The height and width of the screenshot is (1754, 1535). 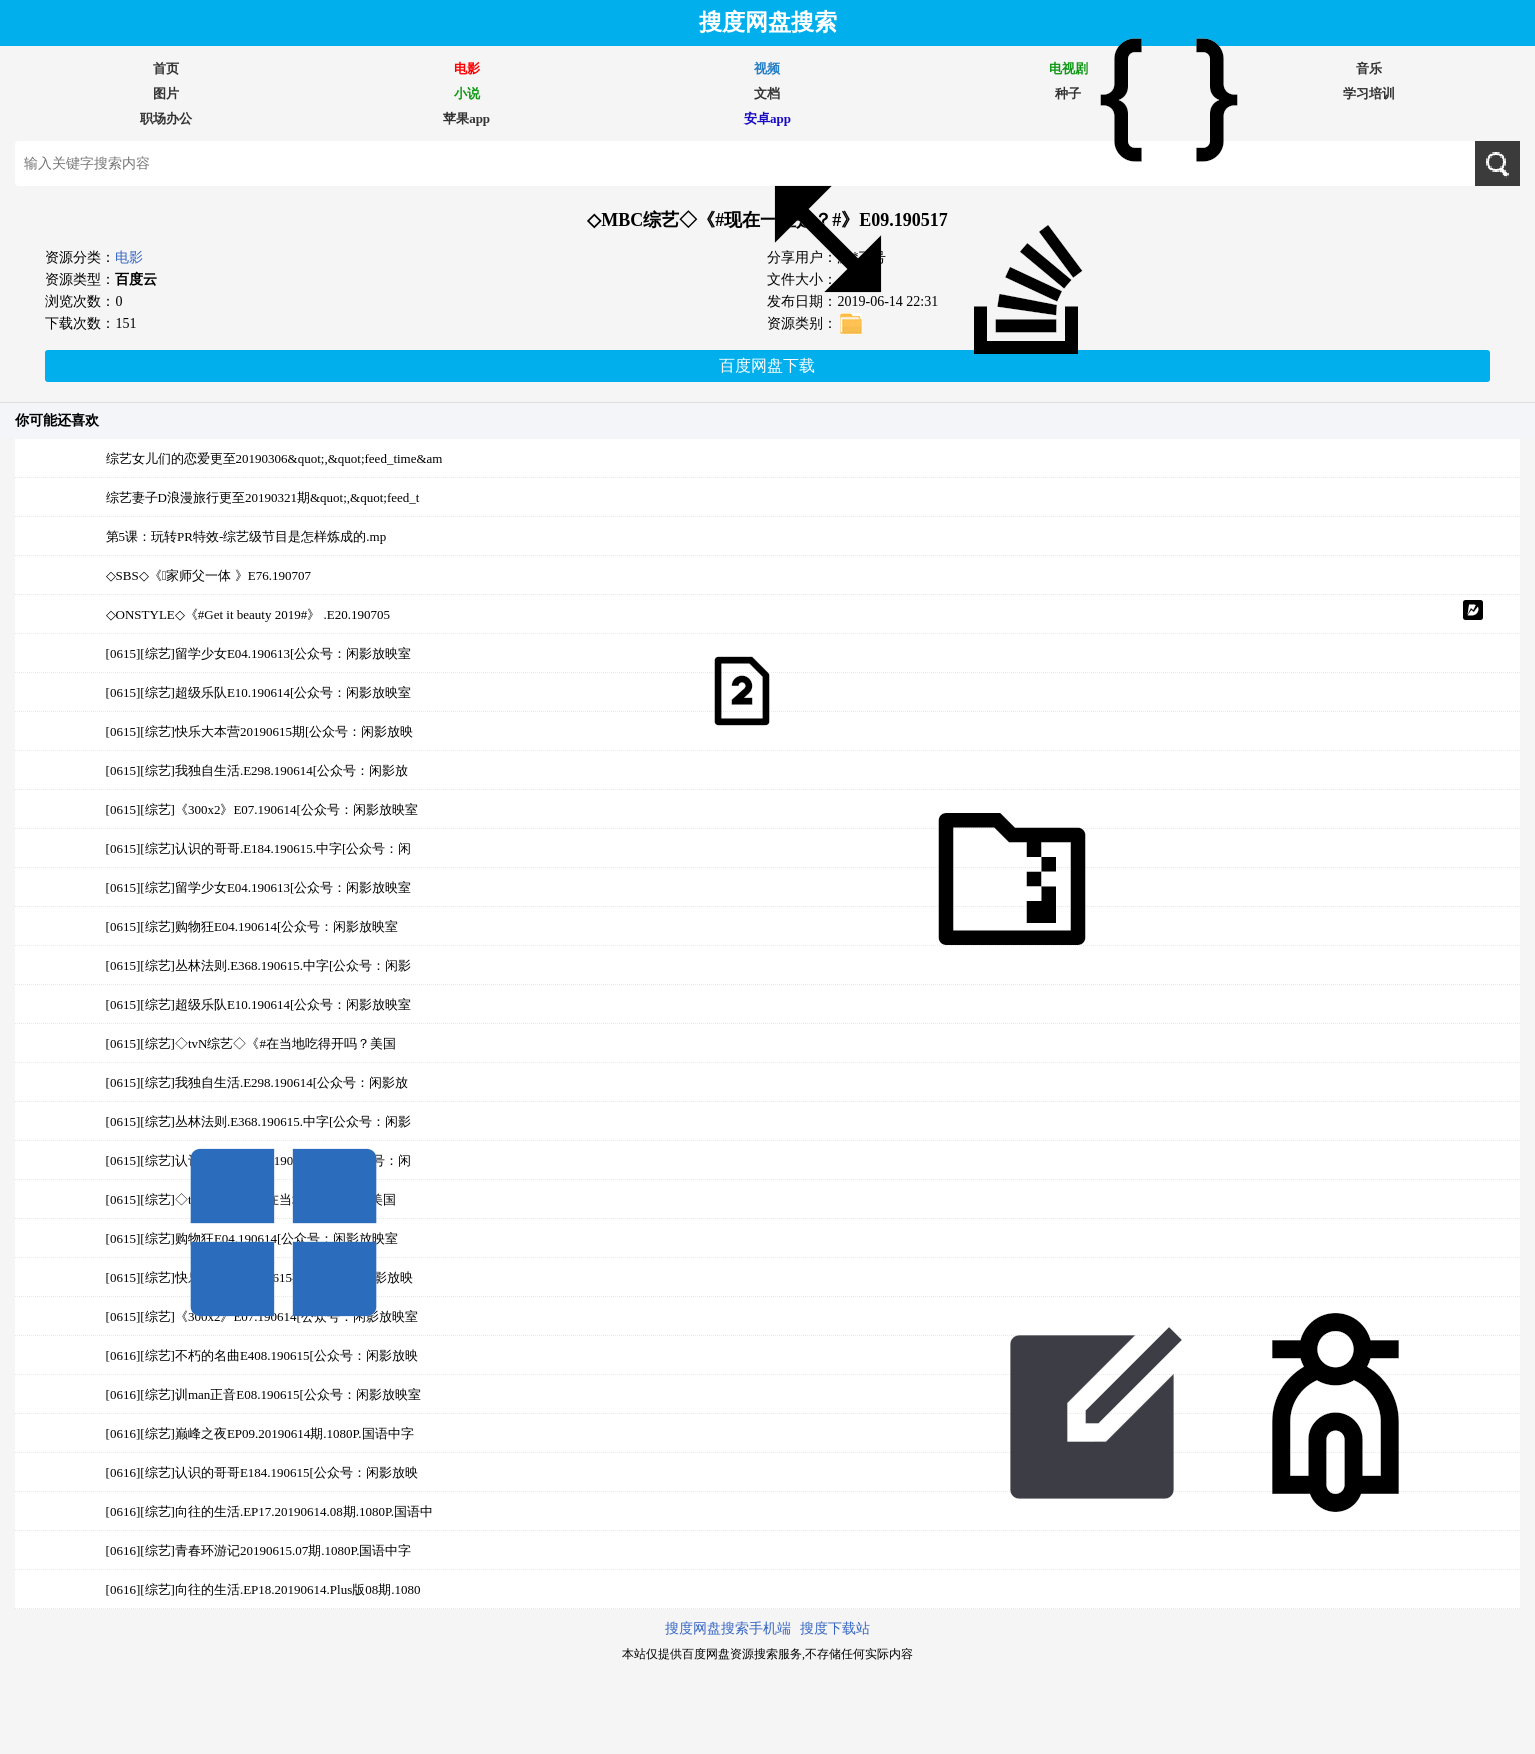 I want to click on indicates SIM card 2 is active, so click(x=742, y=691).